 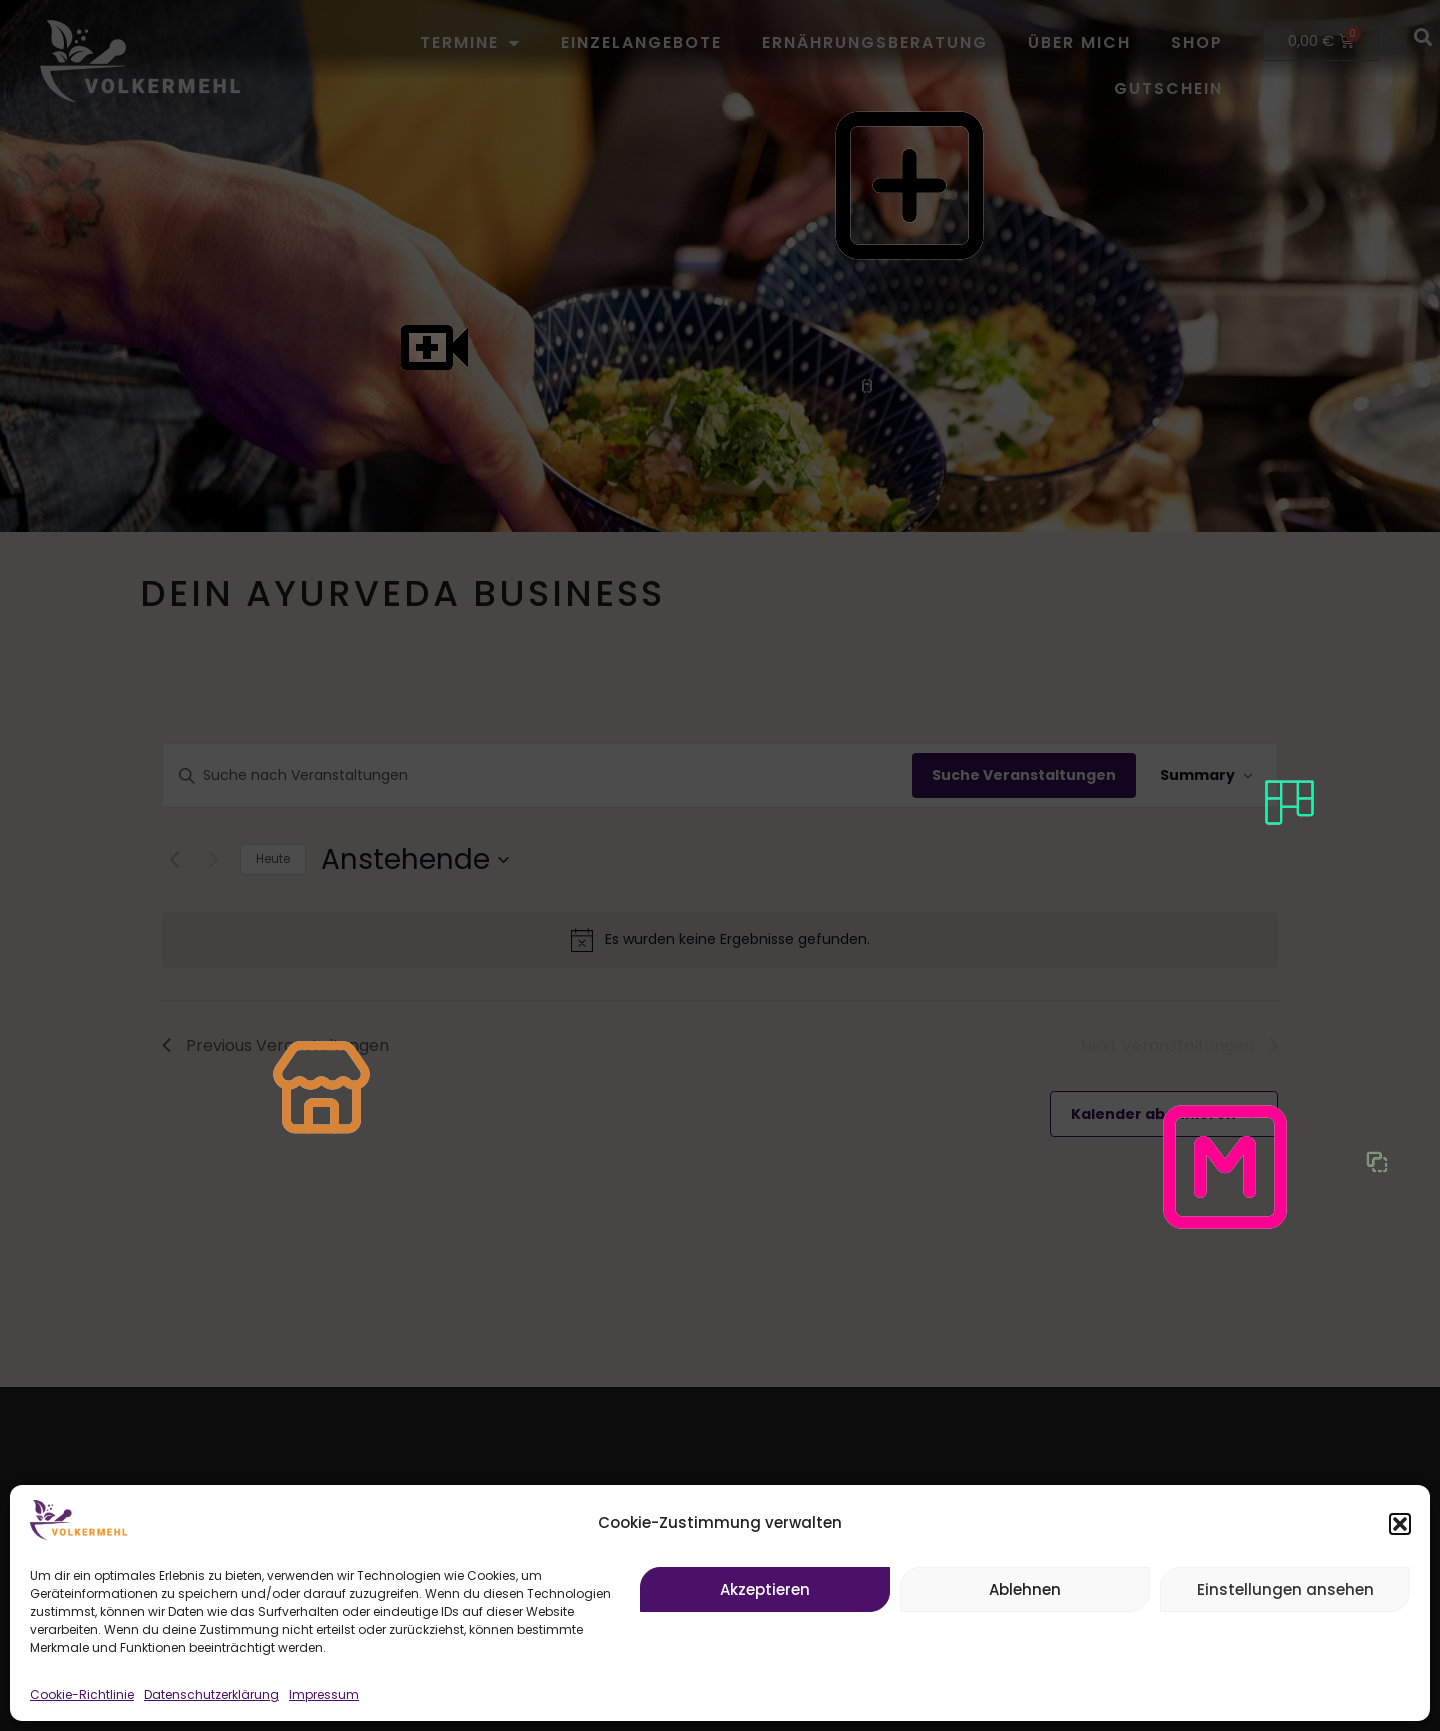 What do you see at coordinates (1225, 1167) in the screenshot?
I see `toggle medium size or format option` at bounding box center [1225, 1167].